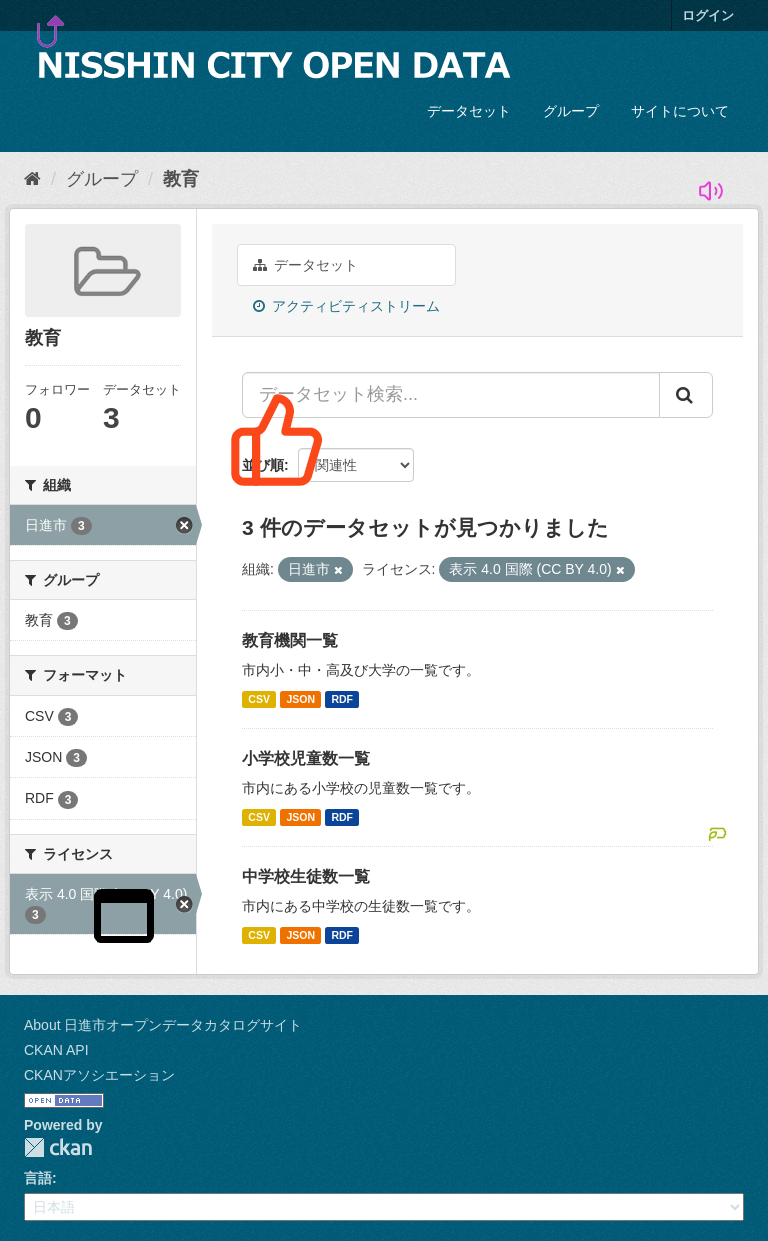  Describe the element at coordinates (49, 31) in the screenshot. I see `redo or repeat last action` at that location.